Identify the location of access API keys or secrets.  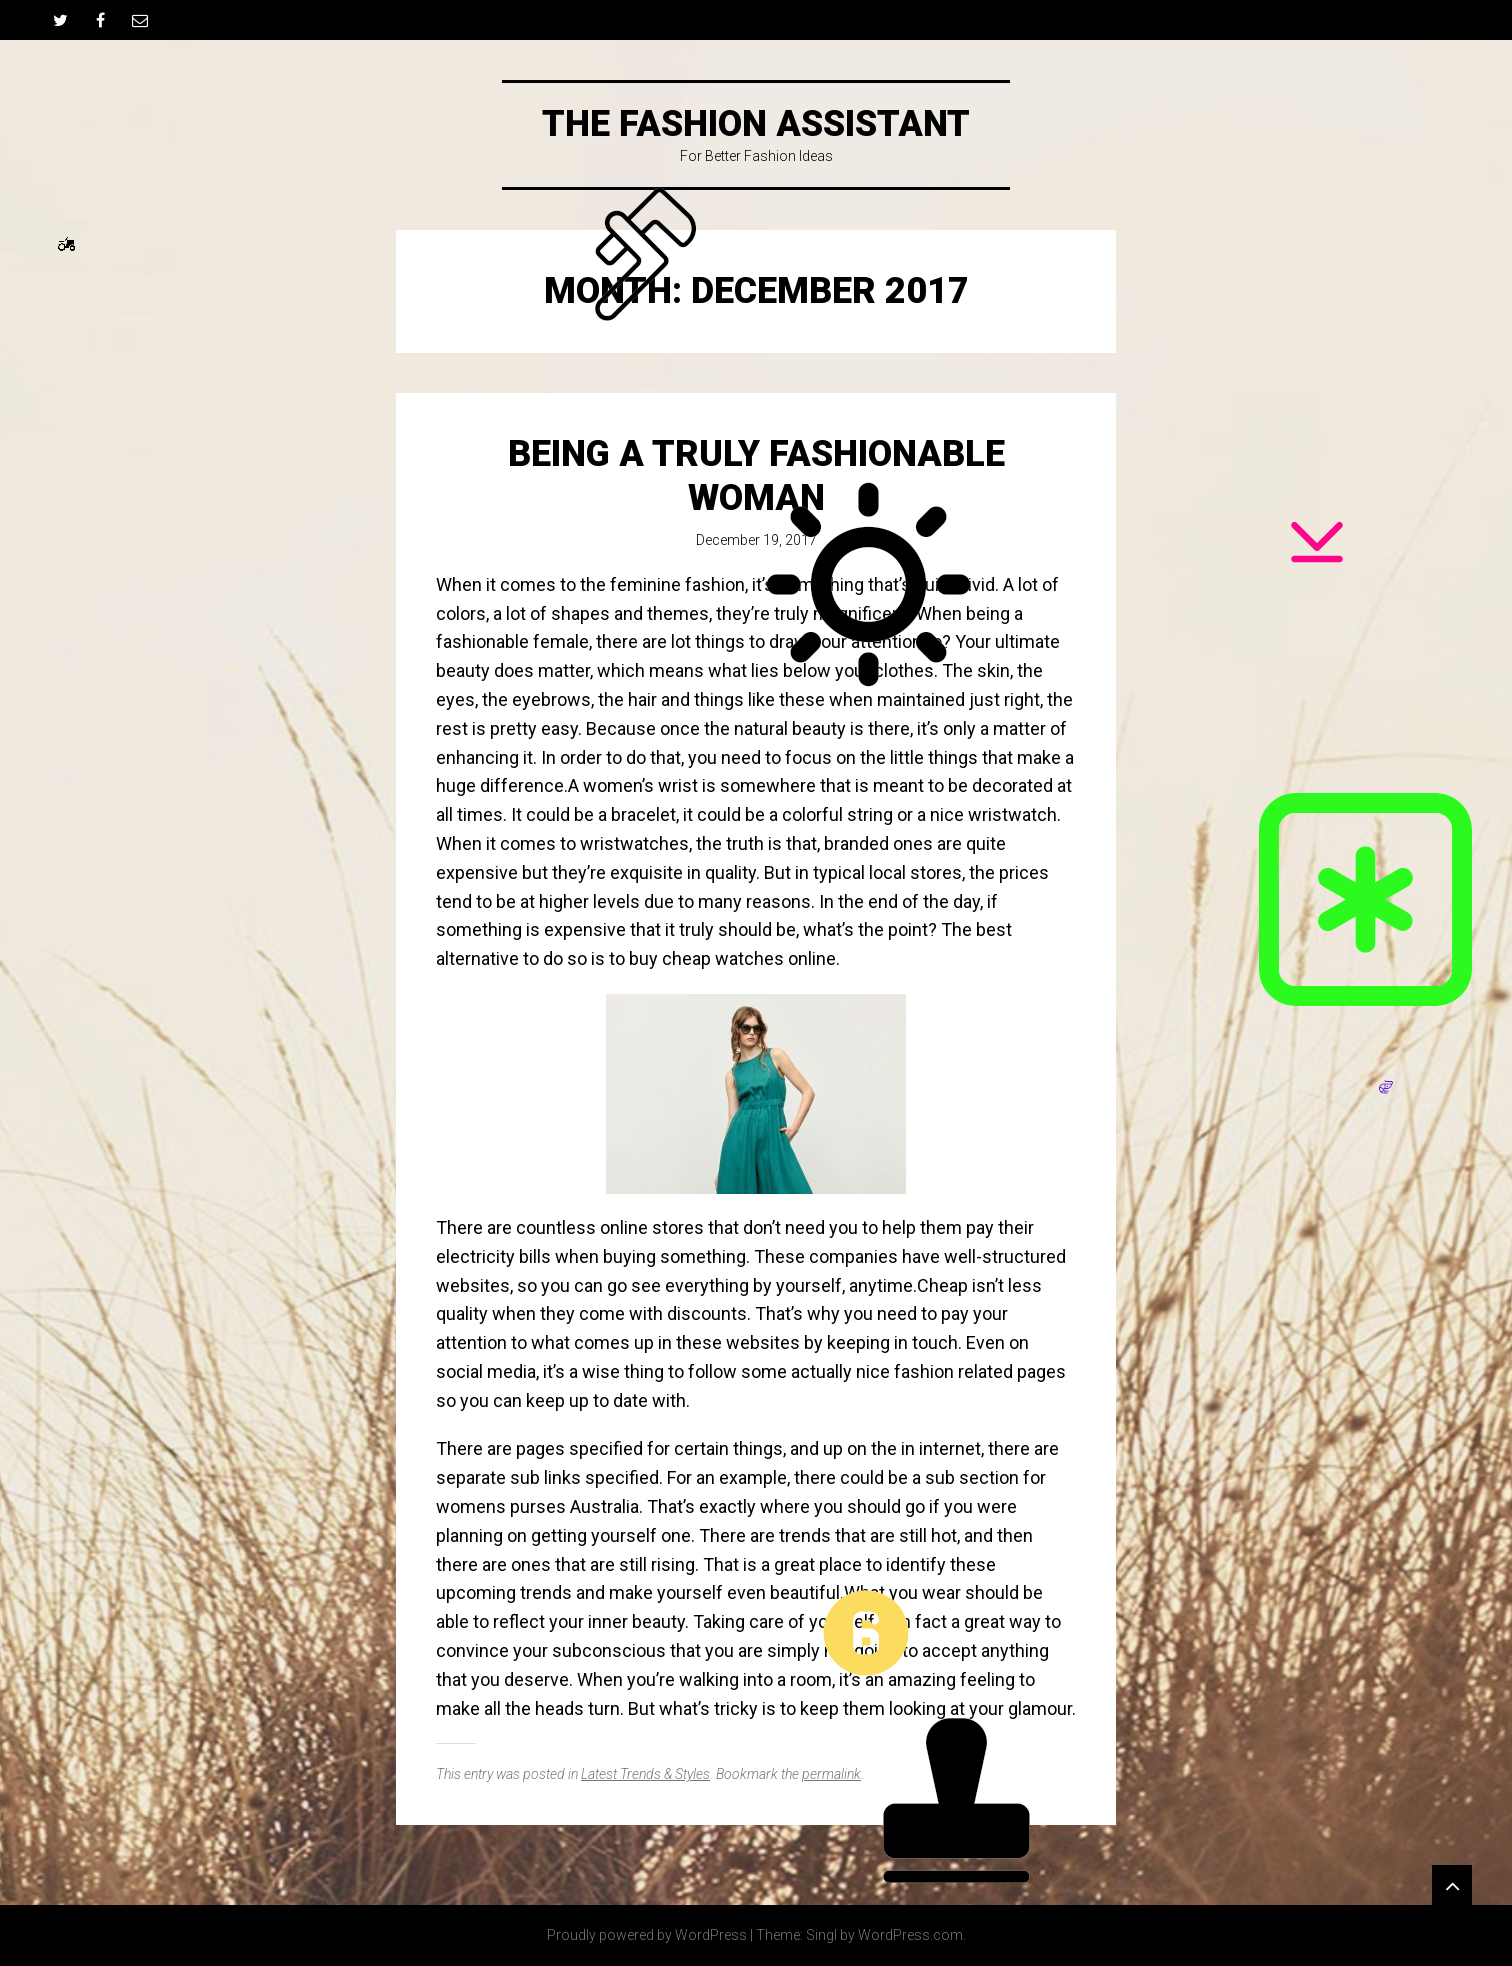
(1365, 899).